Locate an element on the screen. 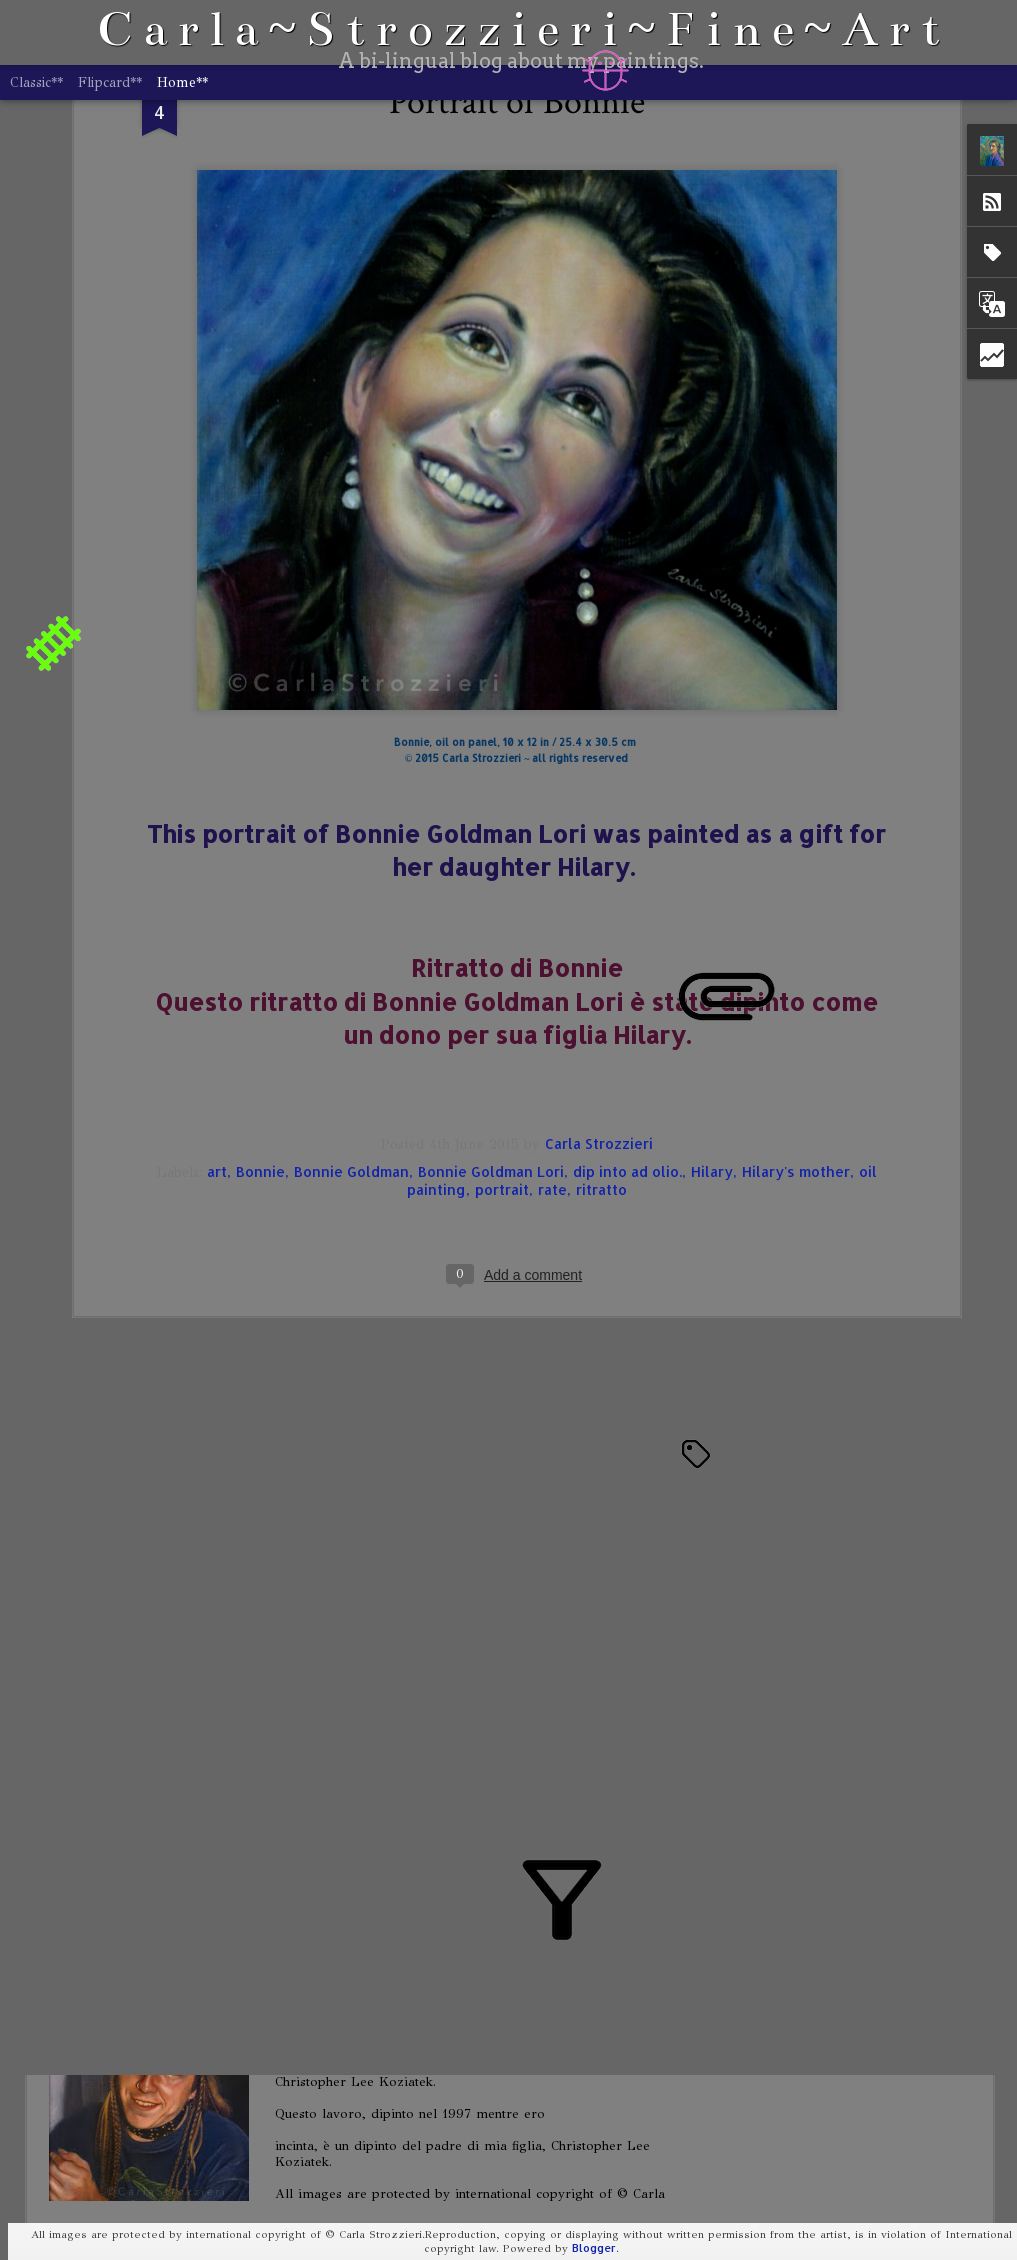 The image size is (1017, 2260). filter or sort content is located at coordinates (562, 1900).